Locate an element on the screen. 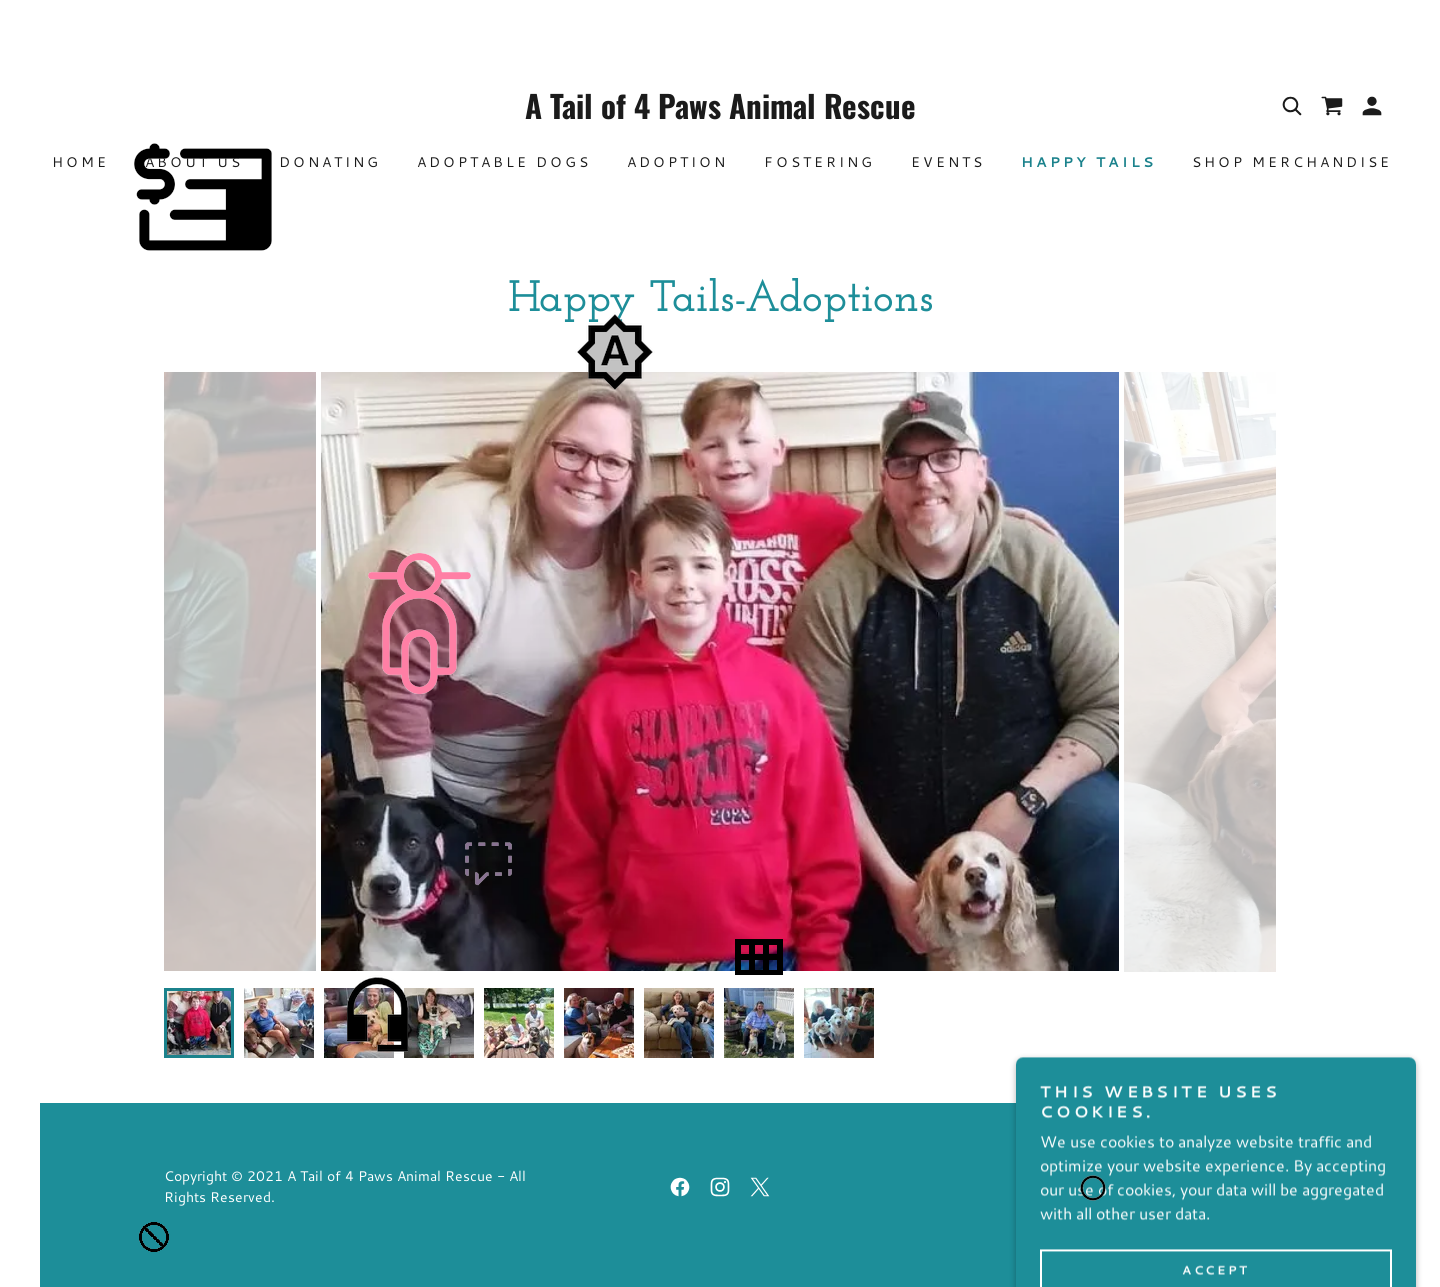 Image resolution: width=1440 pixels, height=1287 pixels. switch to grid view is located at coordinates (757, 958).